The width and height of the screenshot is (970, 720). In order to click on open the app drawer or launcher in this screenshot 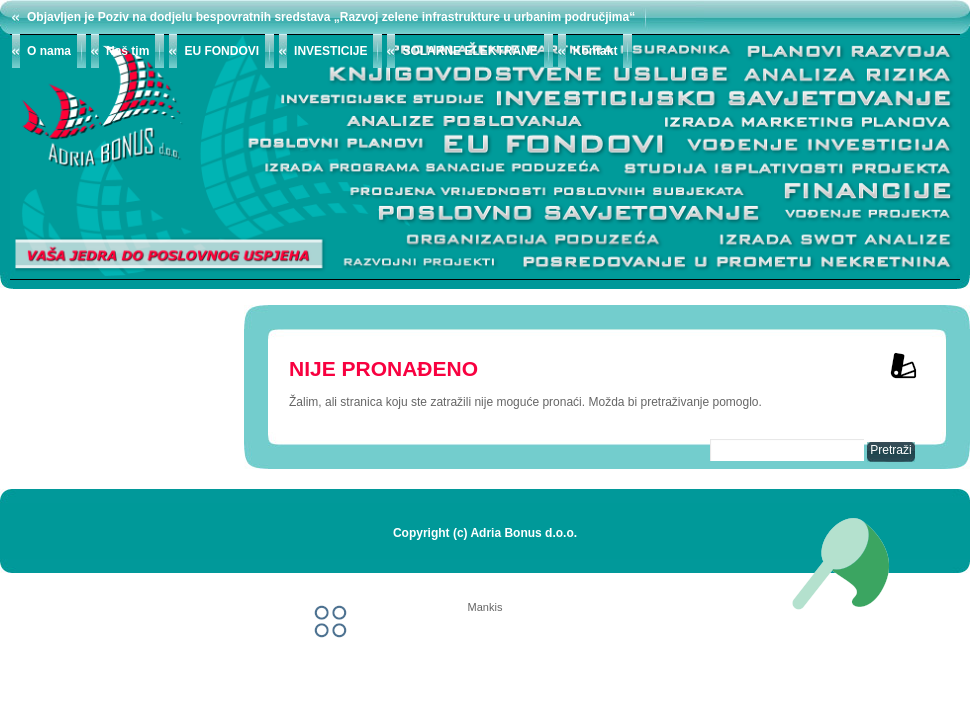, I will do `click(330, 621)`.